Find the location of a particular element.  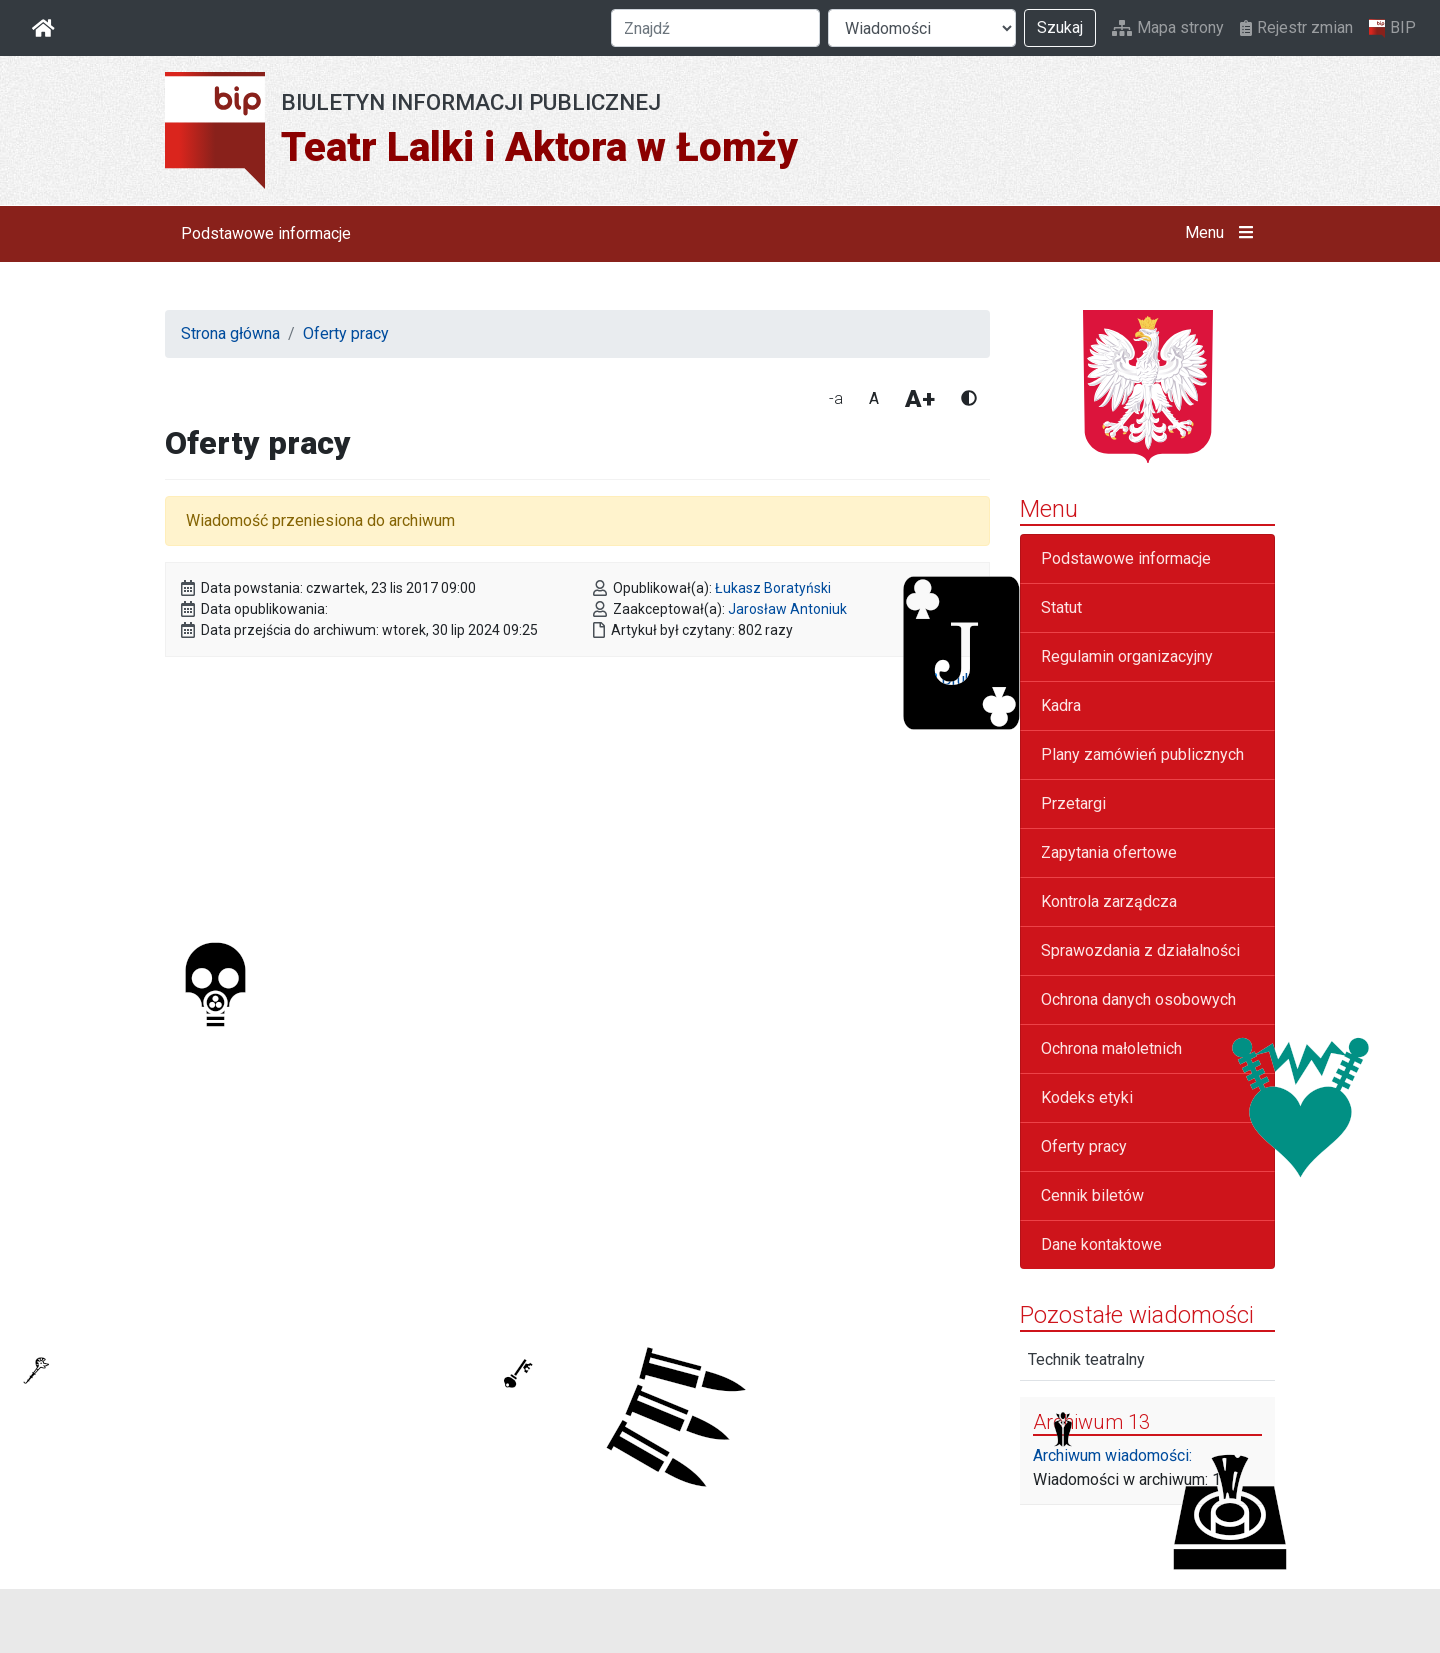

jack of clubs playing card is located at coordinates (961, 653).